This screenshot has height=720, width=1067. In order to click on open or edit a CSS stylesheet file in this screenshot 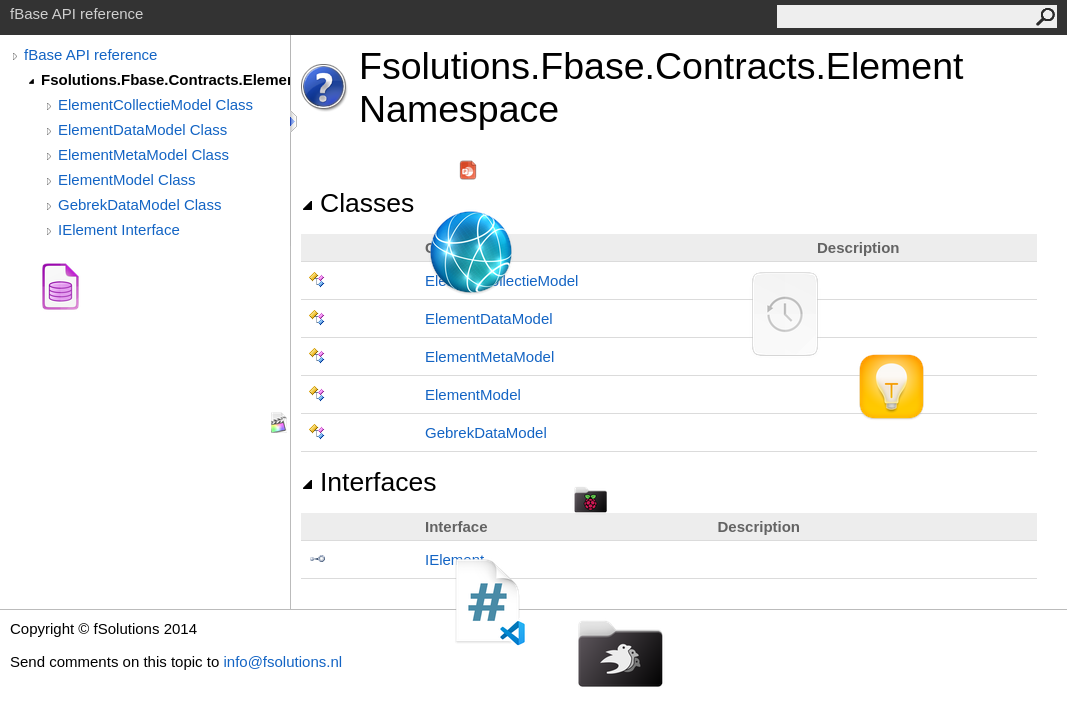, I will do `click(487, 602)`.